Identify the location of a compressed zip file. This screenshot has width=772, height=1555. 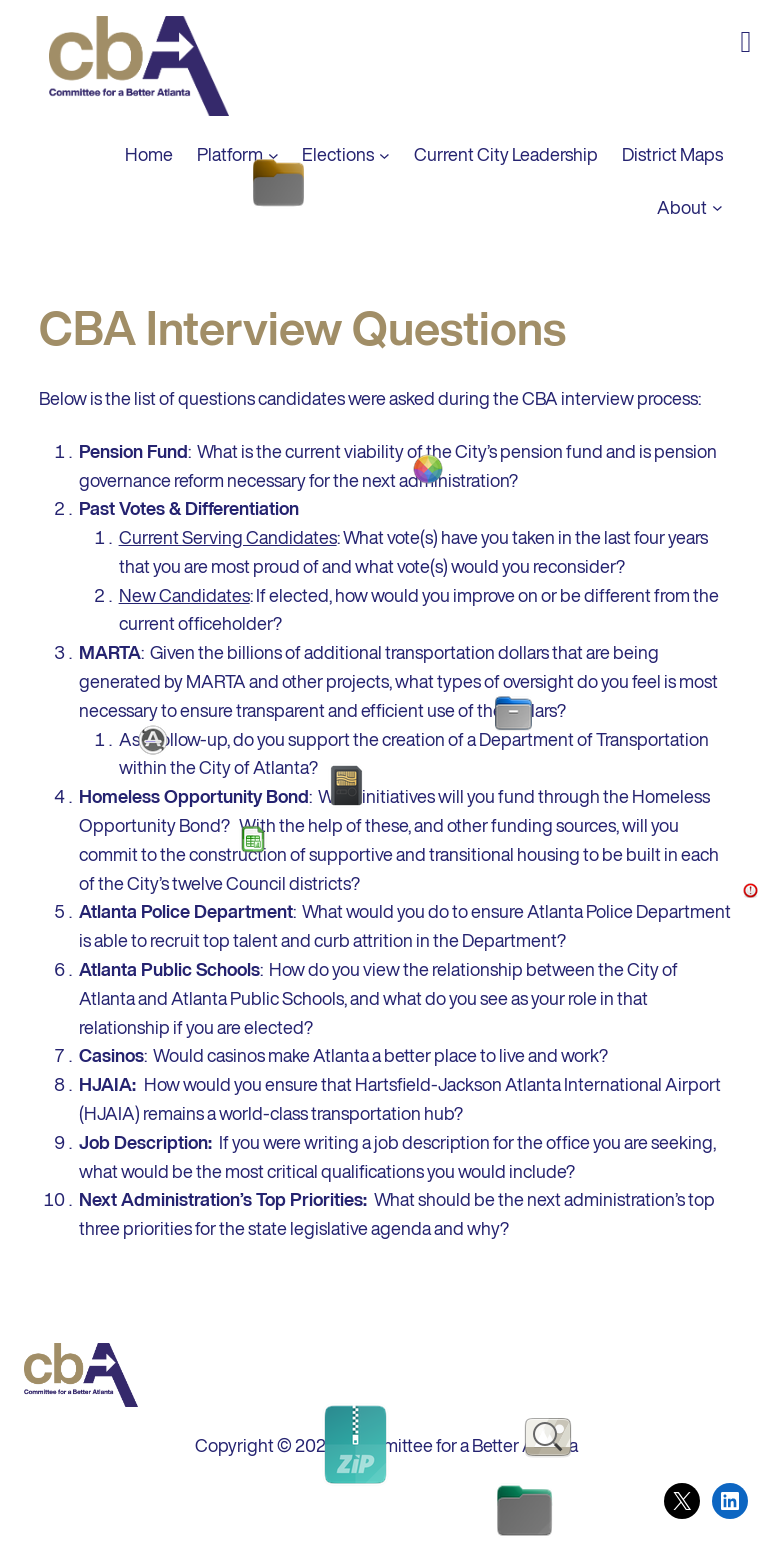
(355, 1444).